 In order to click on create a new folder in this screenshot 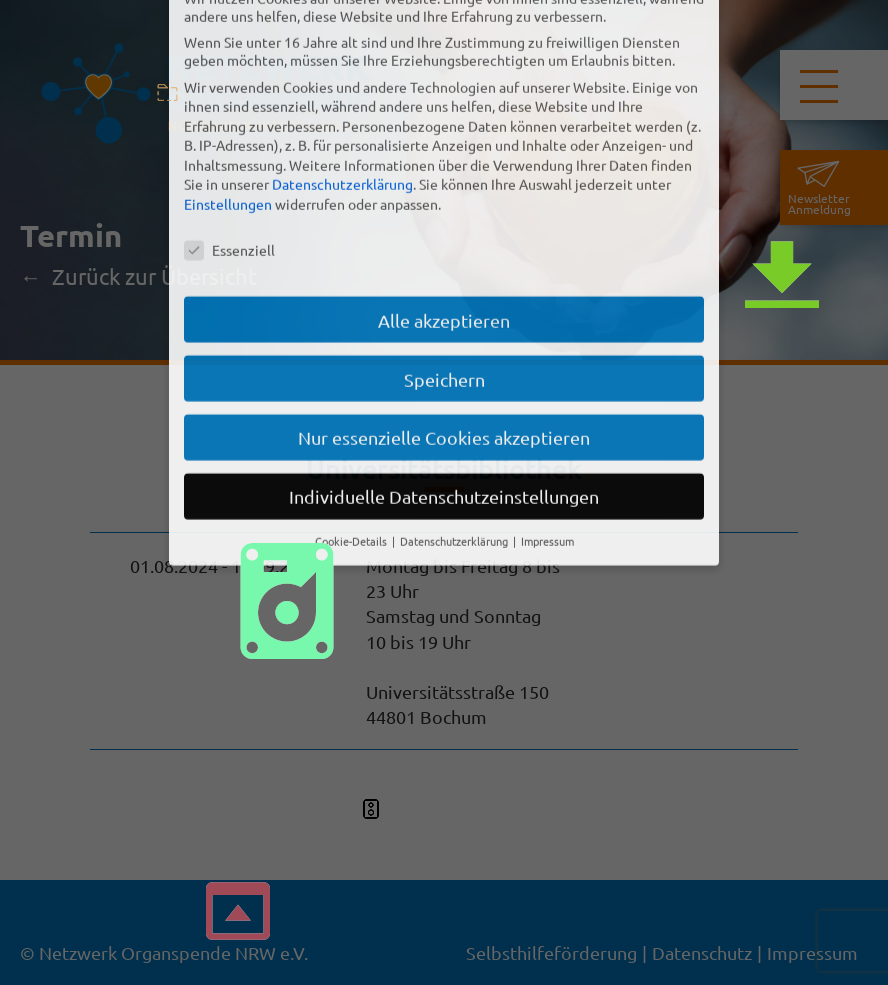, I will do `click(167, 92)`.